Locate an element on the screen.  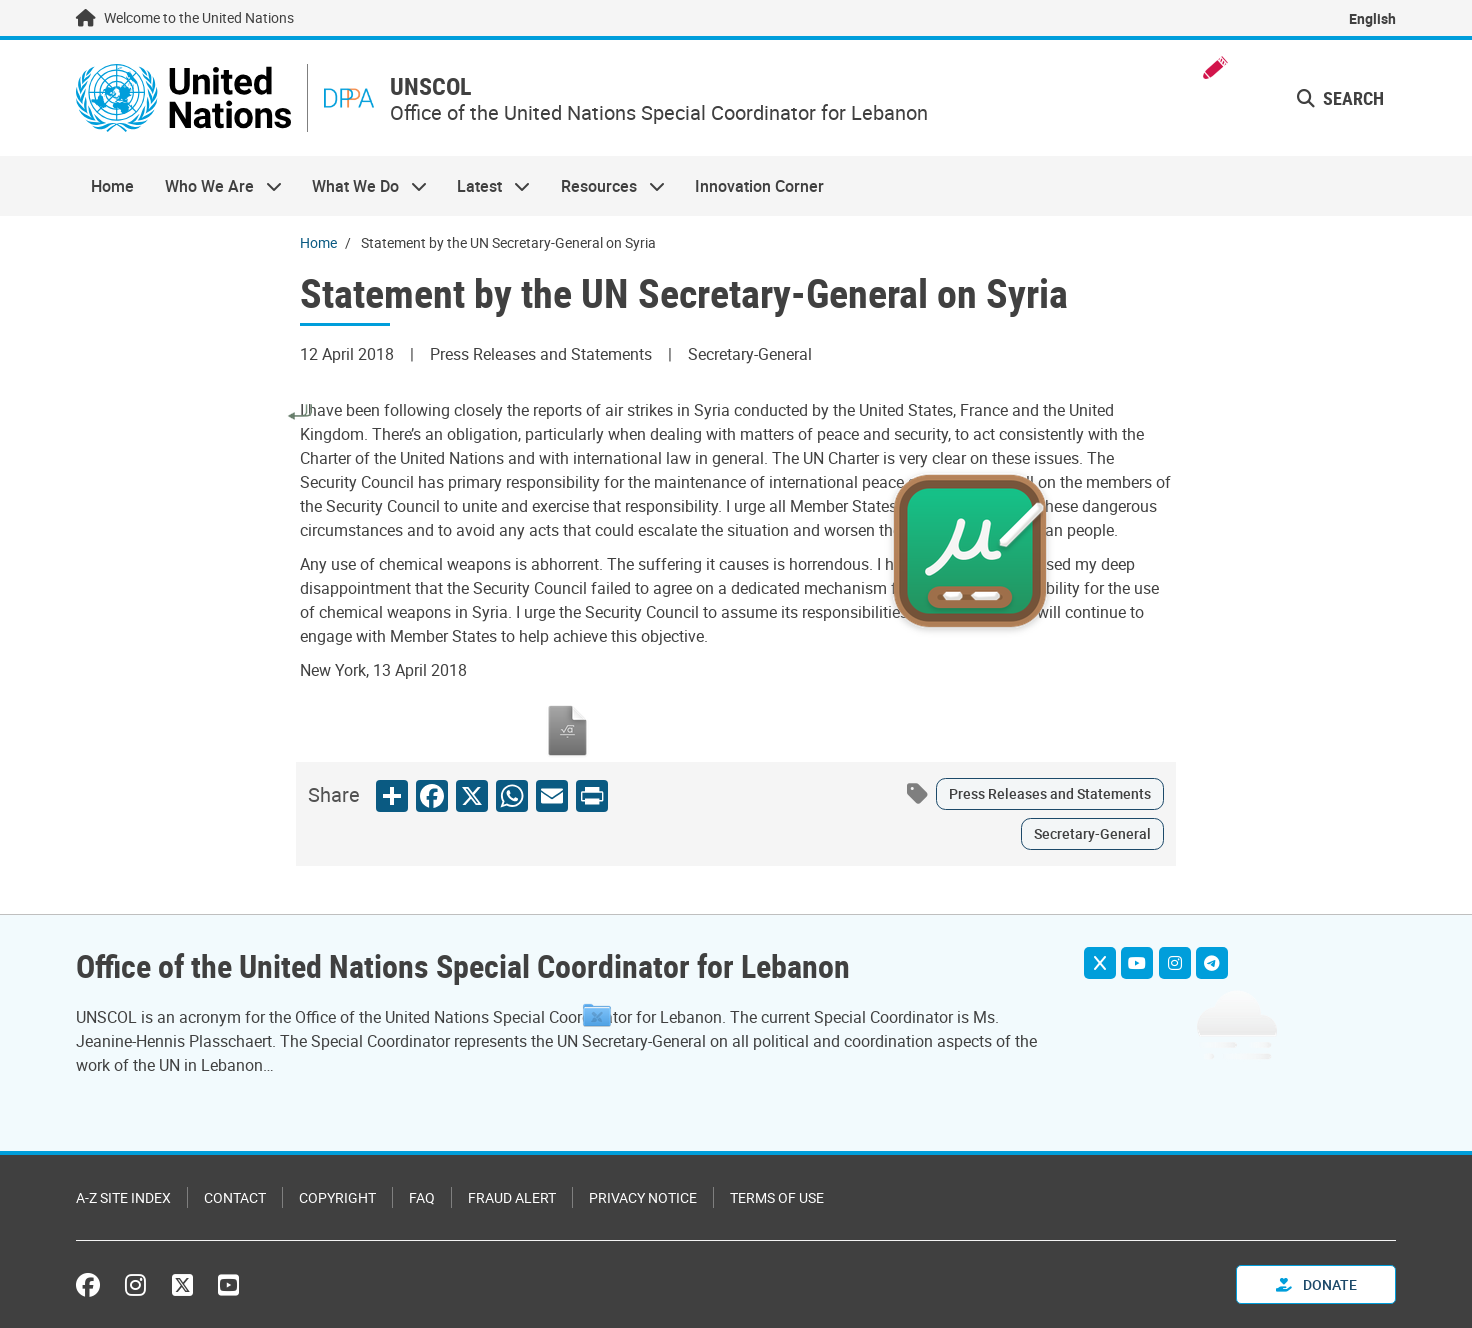
reply to all recipients in an email thread is located at coordinates (299, 410).